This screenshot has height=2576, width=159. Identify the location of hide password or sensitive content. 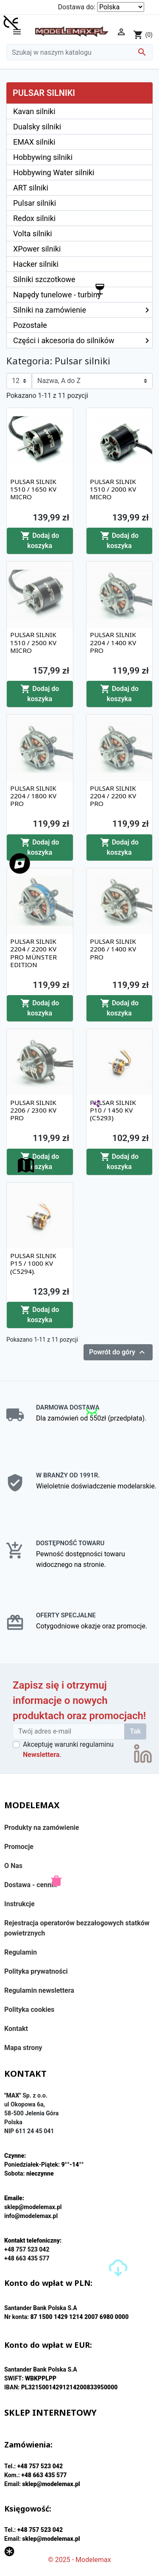
(92, 1411).